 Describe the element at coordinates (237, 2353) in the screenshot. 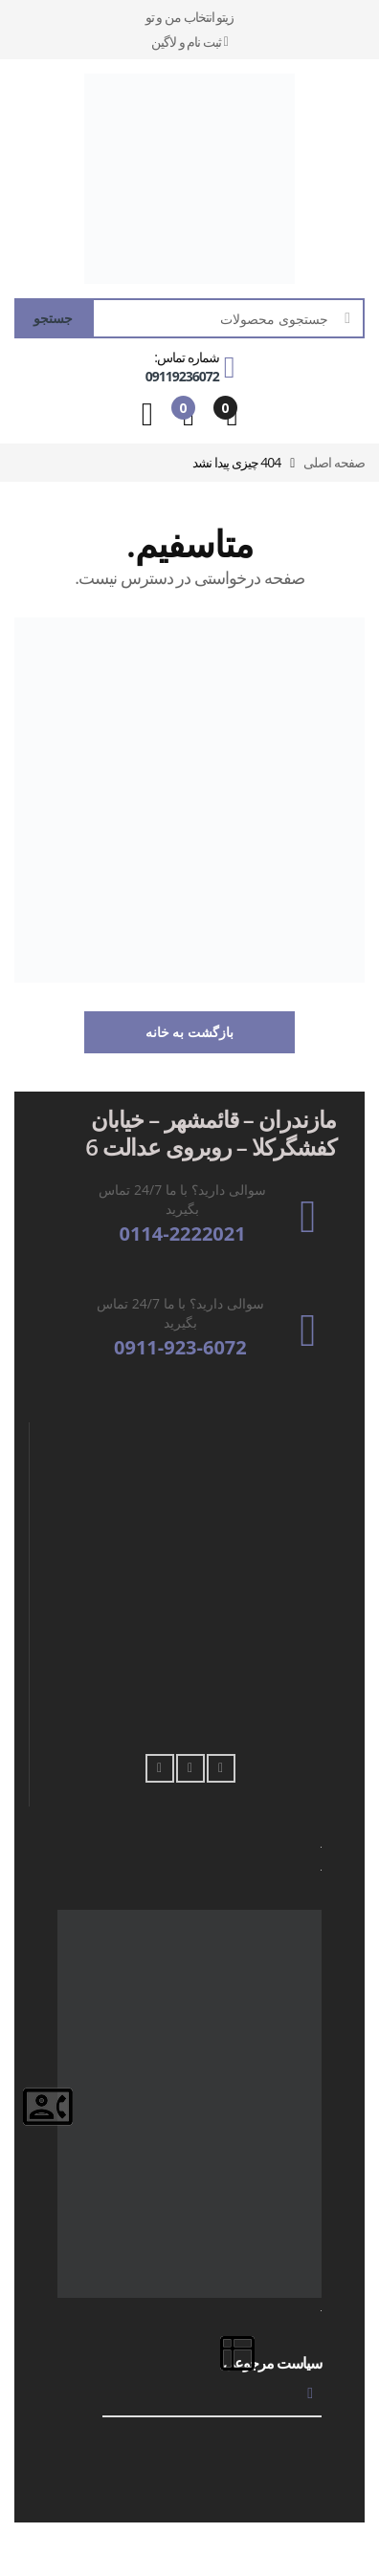

I see `view data in table format` at that location.